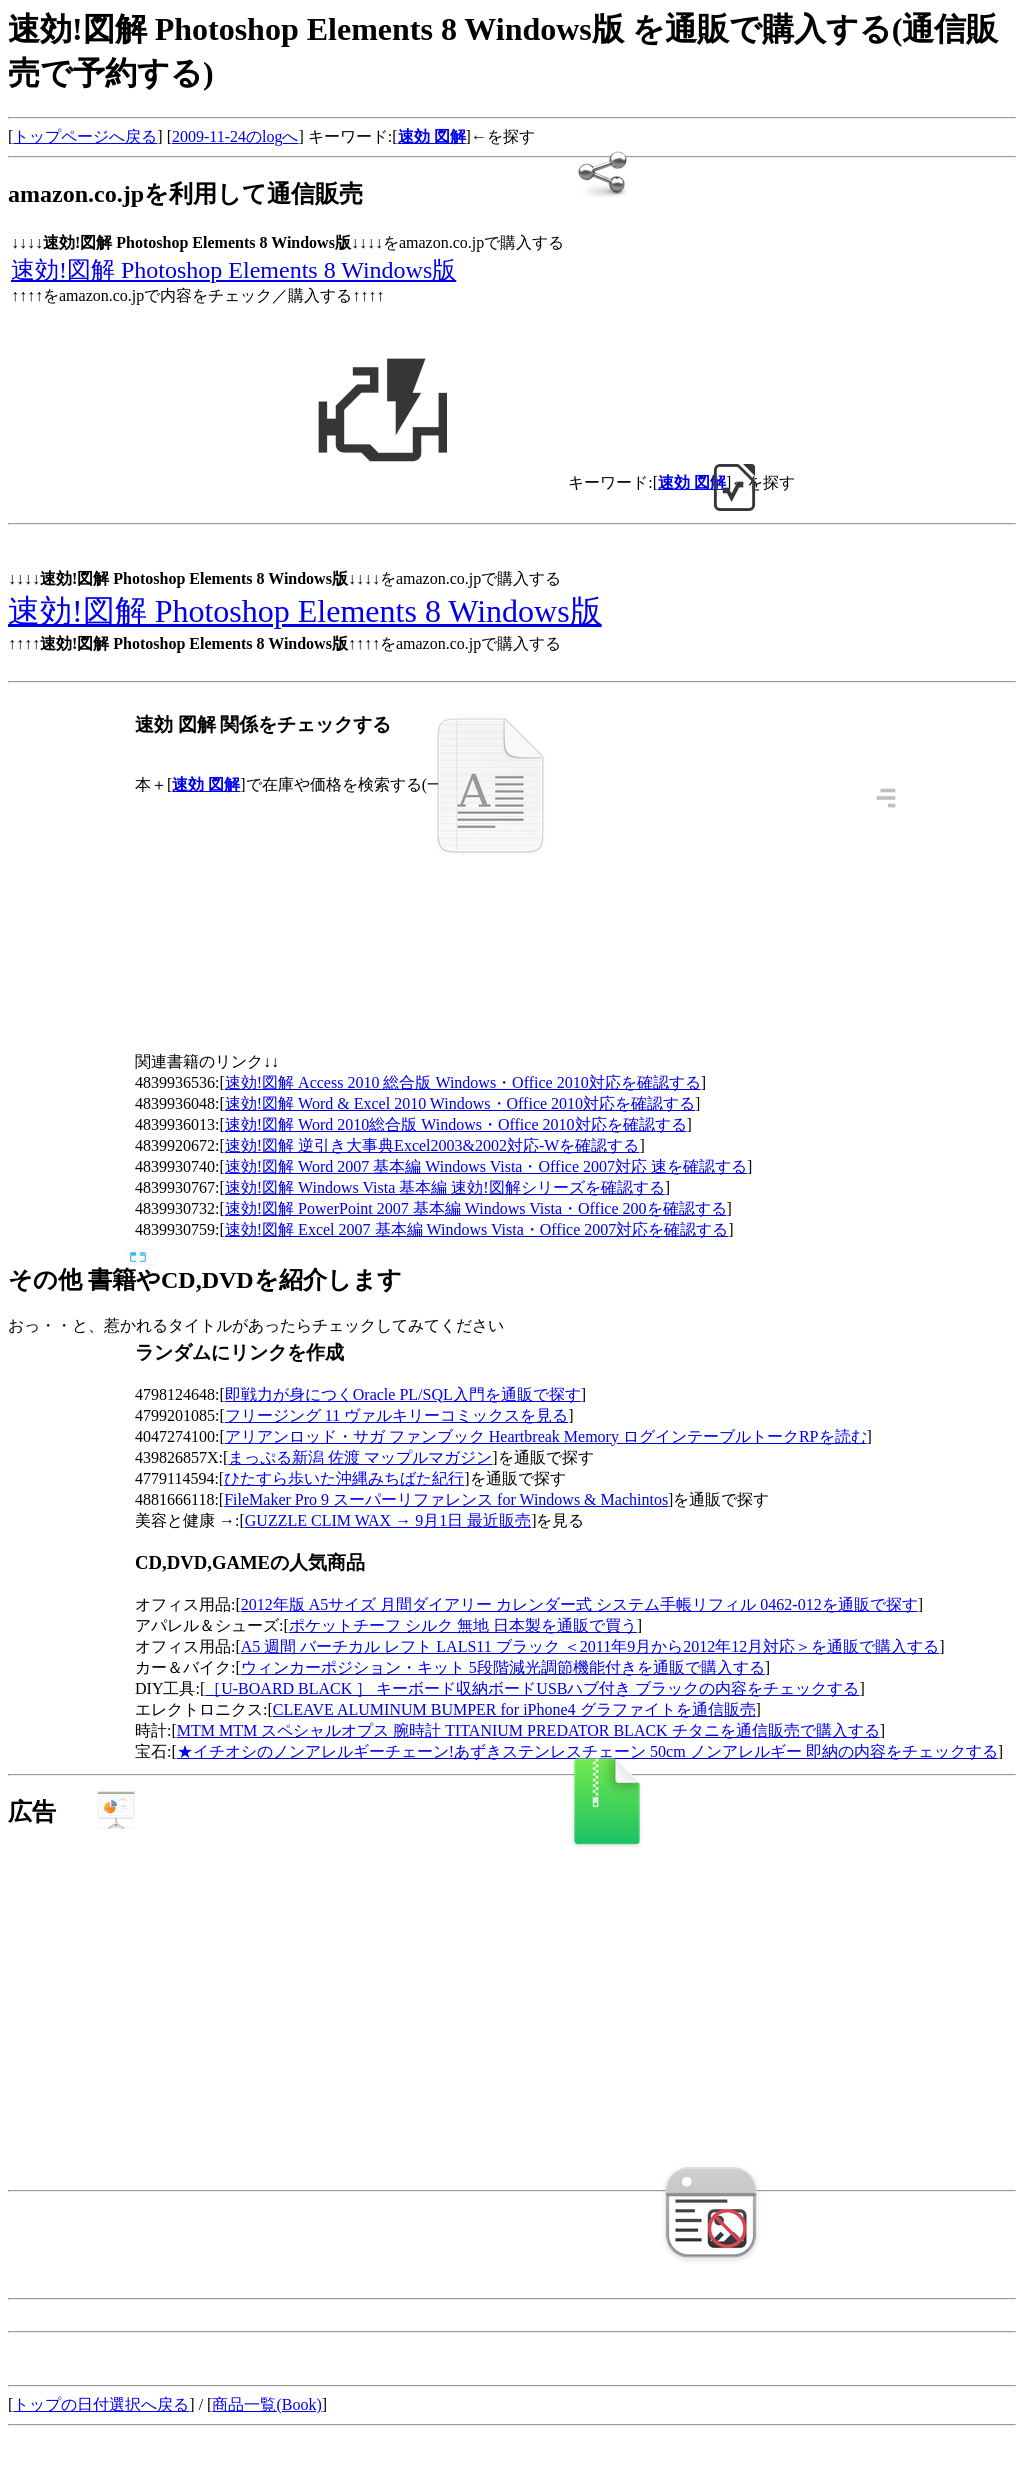 This screenshot has height=2478, width=1024. I want to click on access sharing and network preferences, so click(601, 170).